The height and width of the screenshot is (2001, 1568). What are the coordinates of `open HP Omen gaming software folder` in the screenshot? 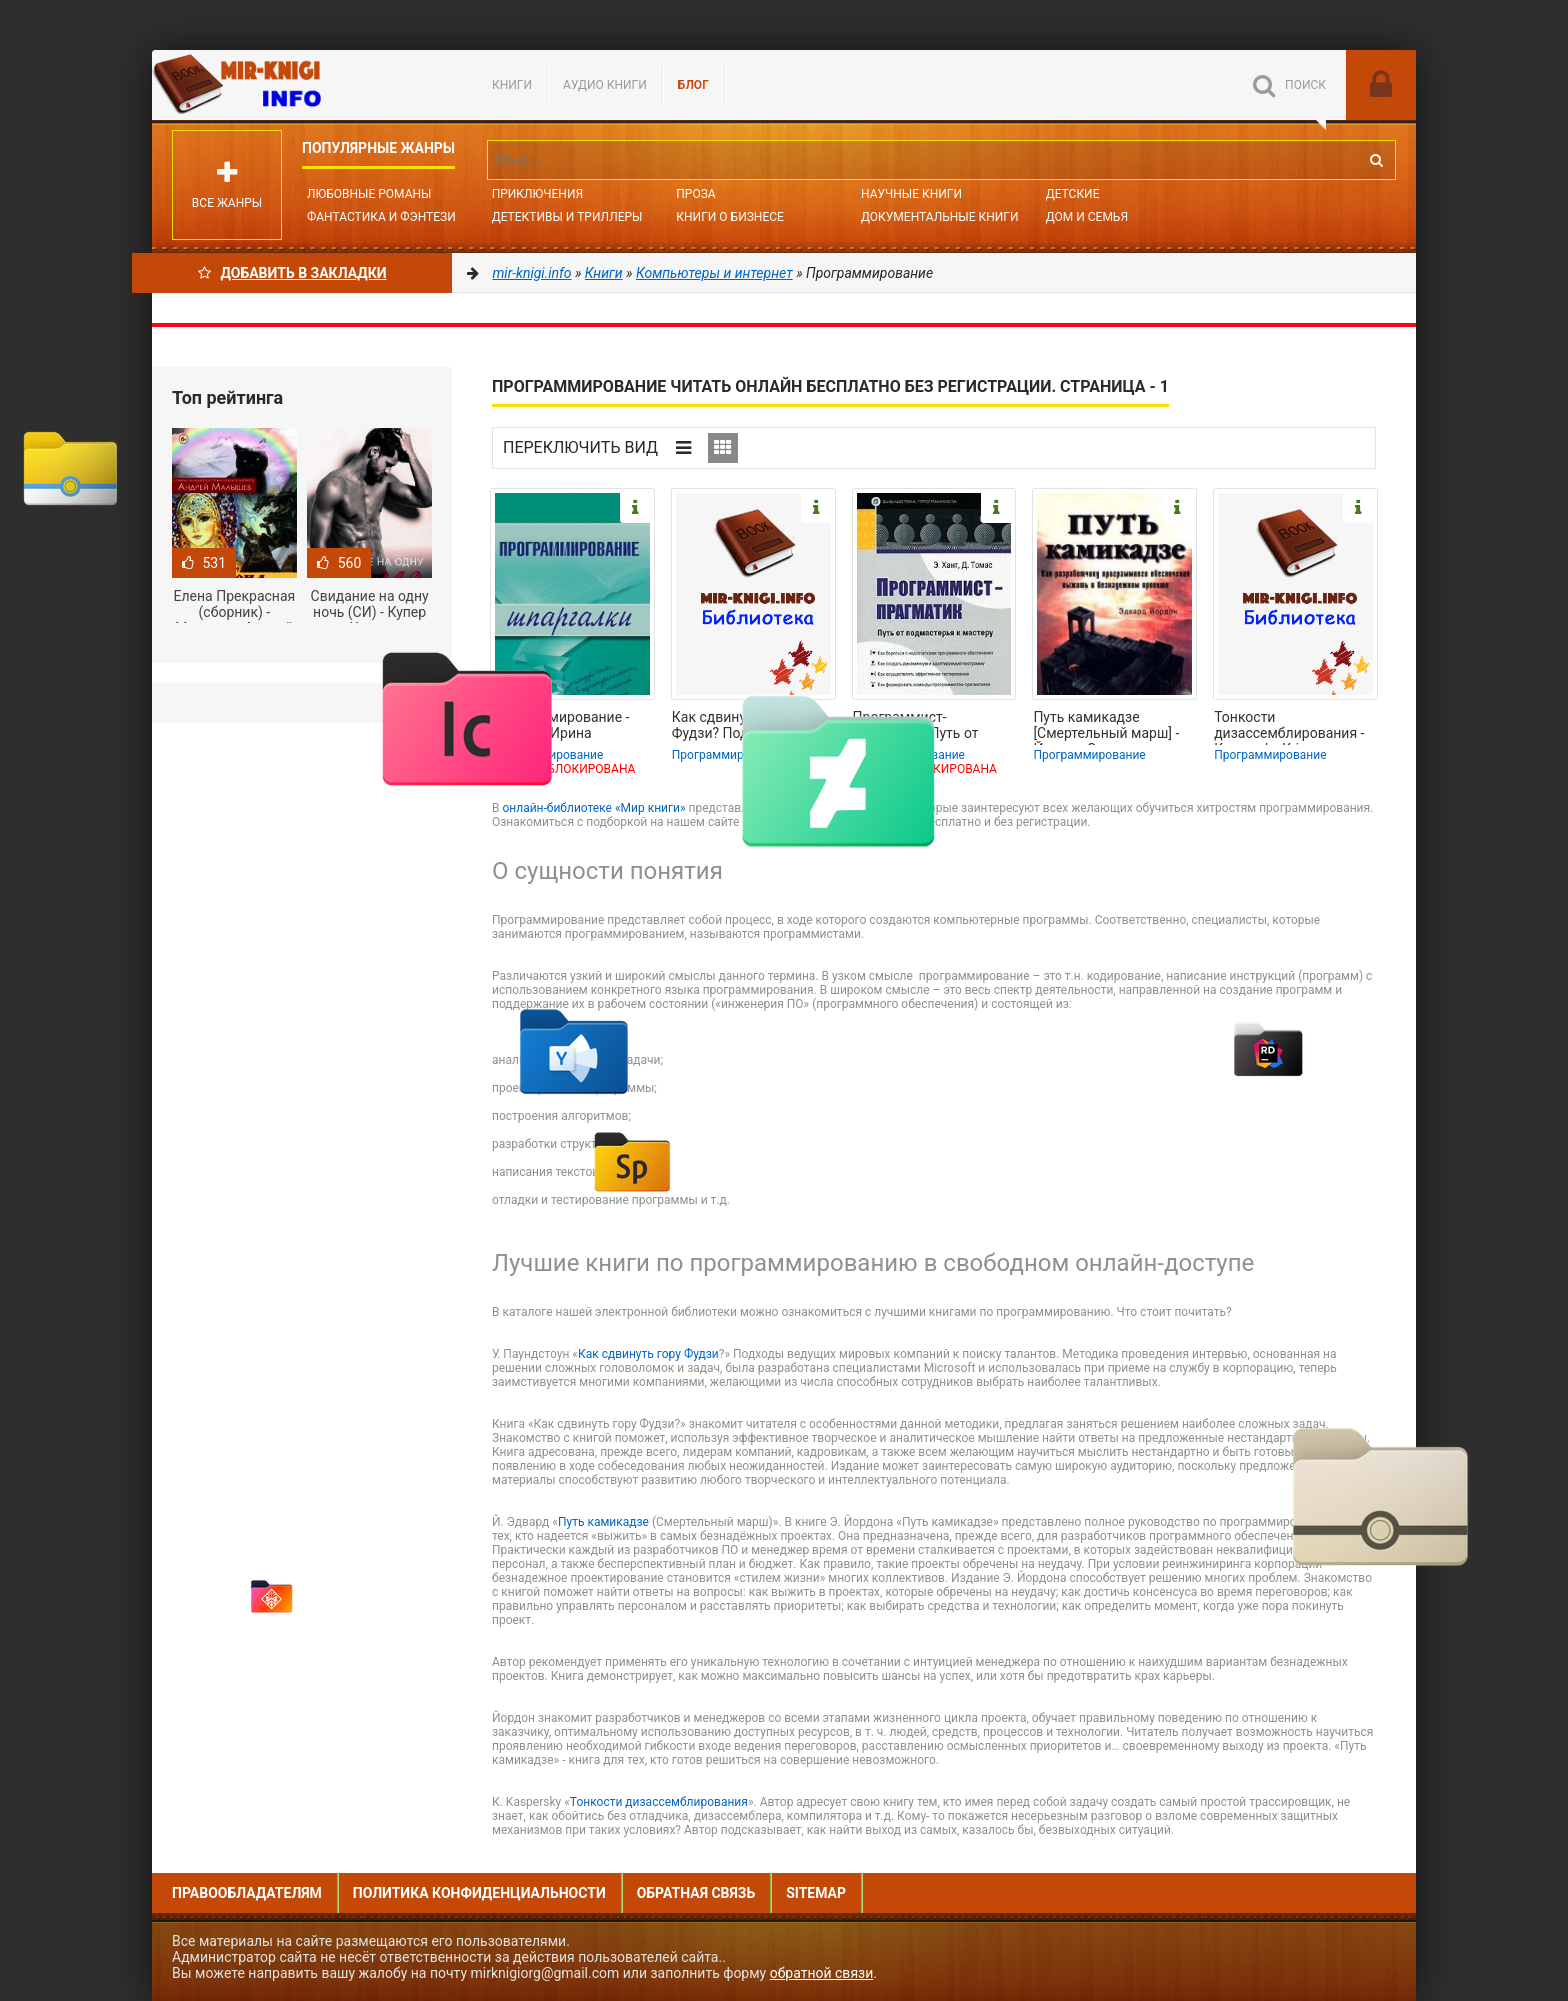 It's located at (271, 1597).